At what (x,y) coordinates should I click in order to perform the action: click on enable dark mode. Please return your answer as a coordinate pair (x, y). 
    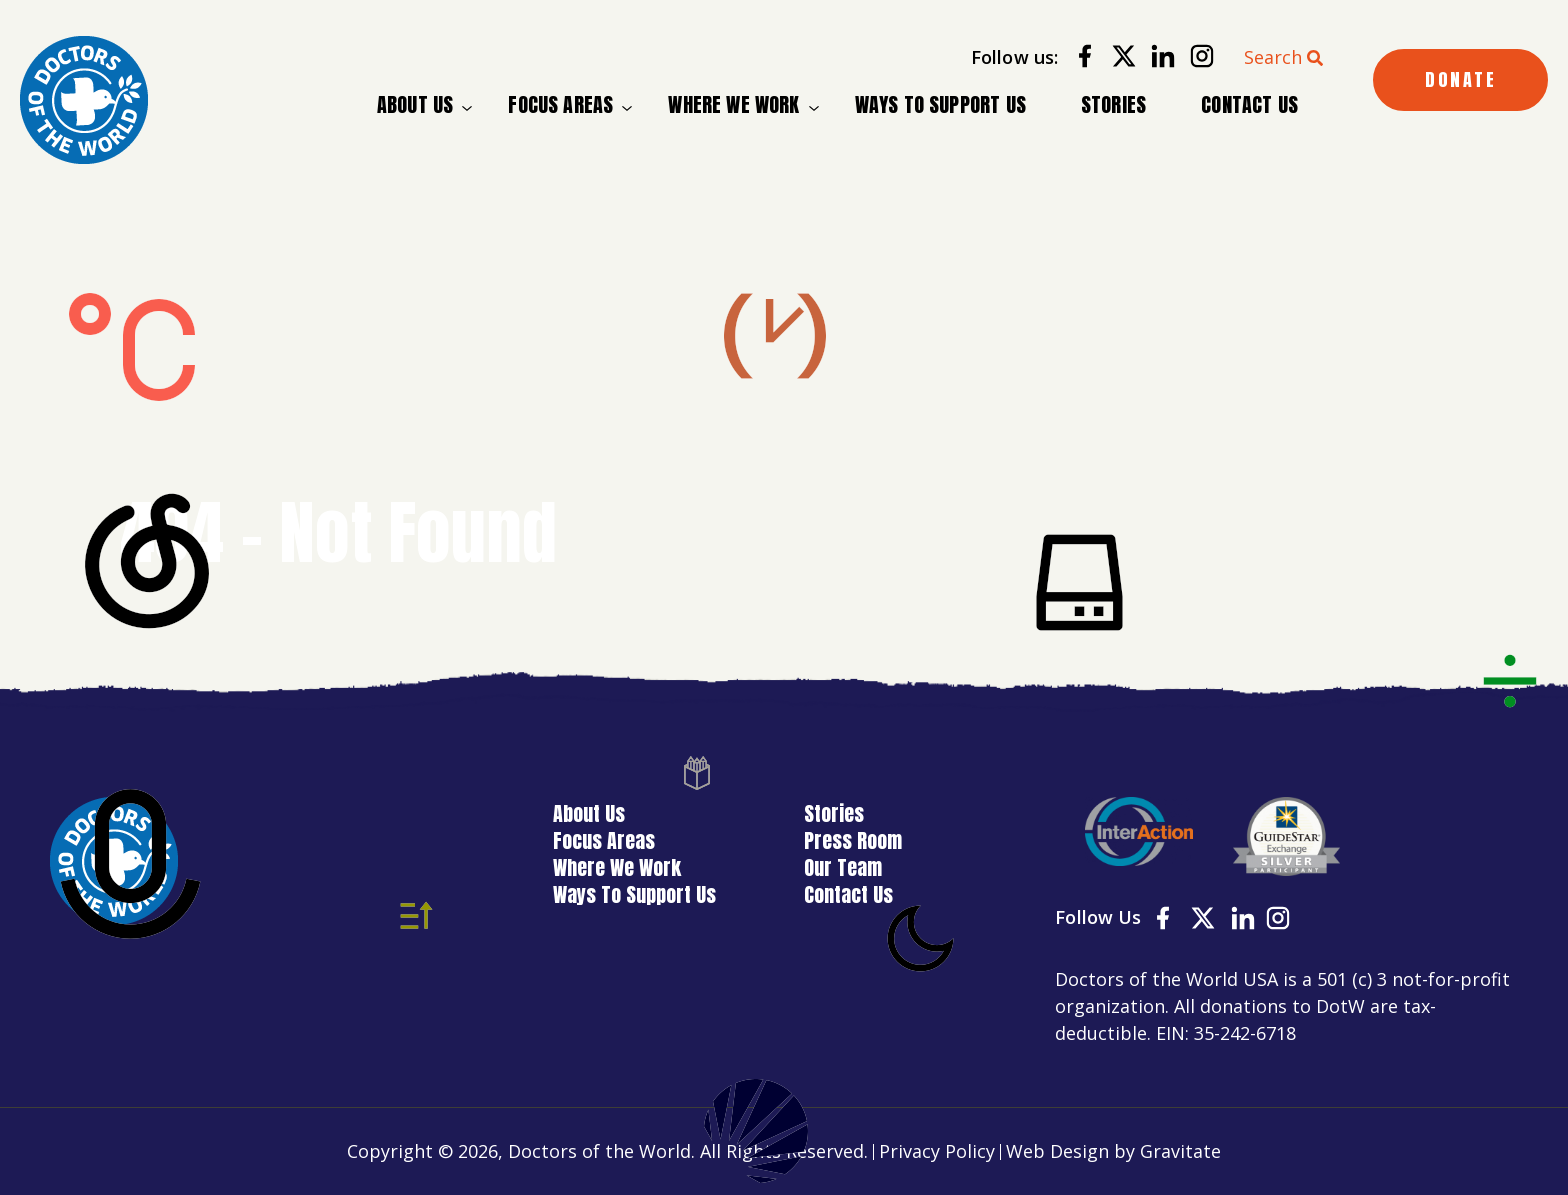
    Looking at the image, I should click on (920, 938).